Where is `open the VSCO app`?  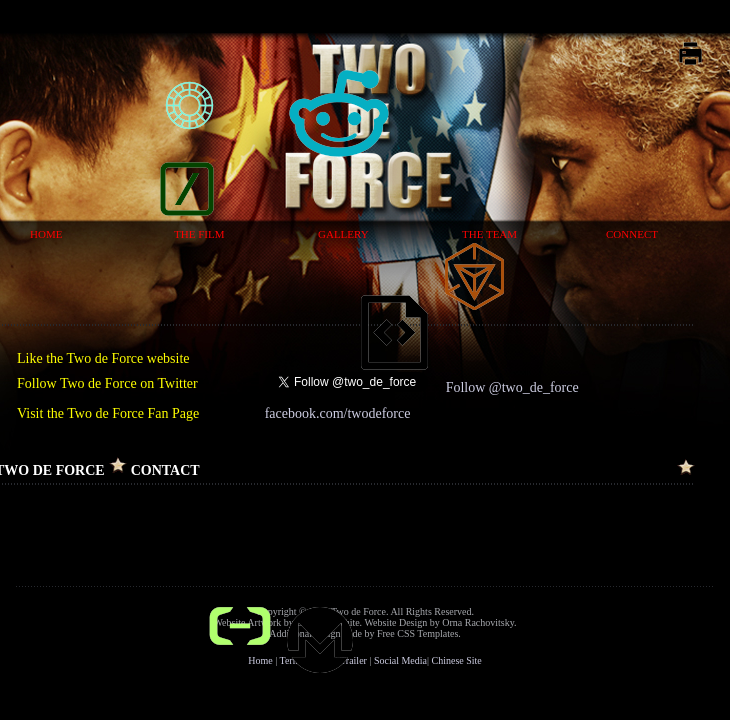
open the VSCO app is located at coordinates (189, 105).